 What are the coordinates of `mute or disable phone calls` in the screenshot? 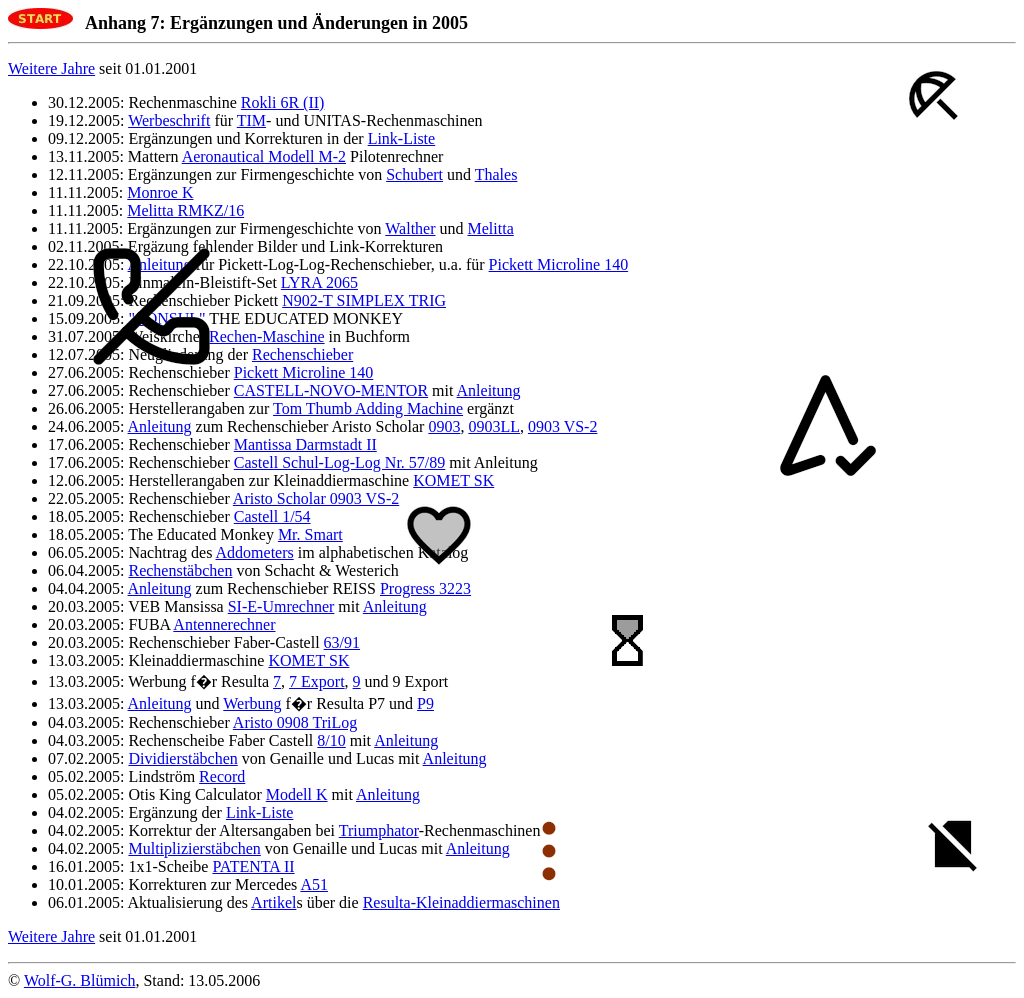 It's located at (151, 306).